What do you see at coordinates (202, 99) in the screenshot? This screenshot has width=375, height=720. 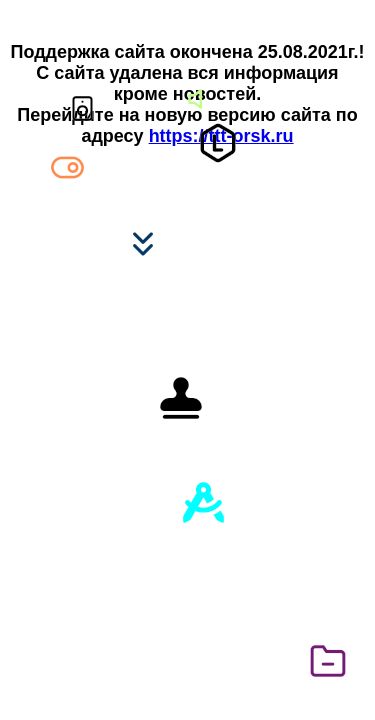 I see `adjust volume settings` at bounding box center [202, 99].